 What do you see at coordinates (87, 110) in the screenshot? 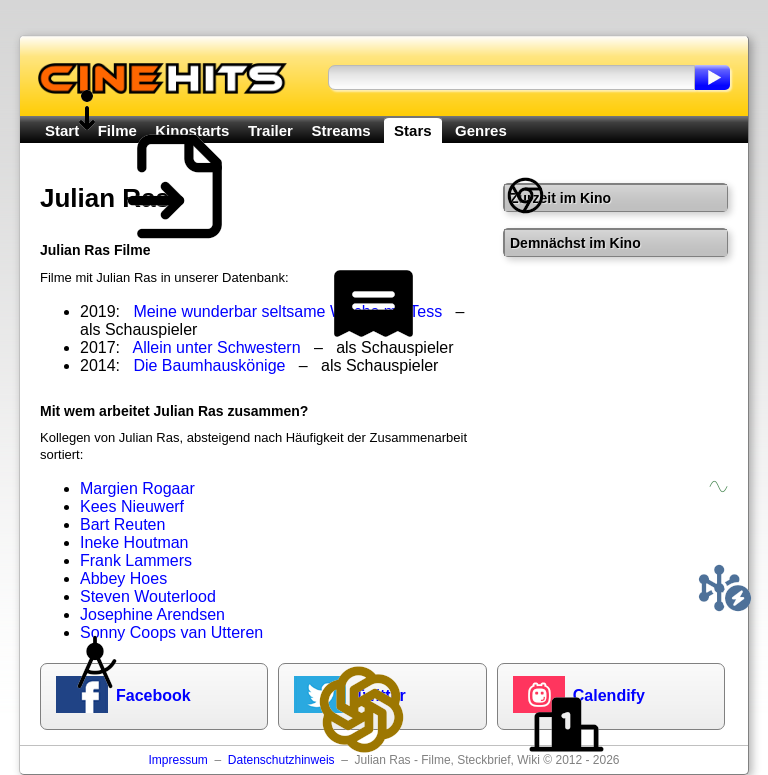
I see `move item down in a list` at bounding box center [87, 110].